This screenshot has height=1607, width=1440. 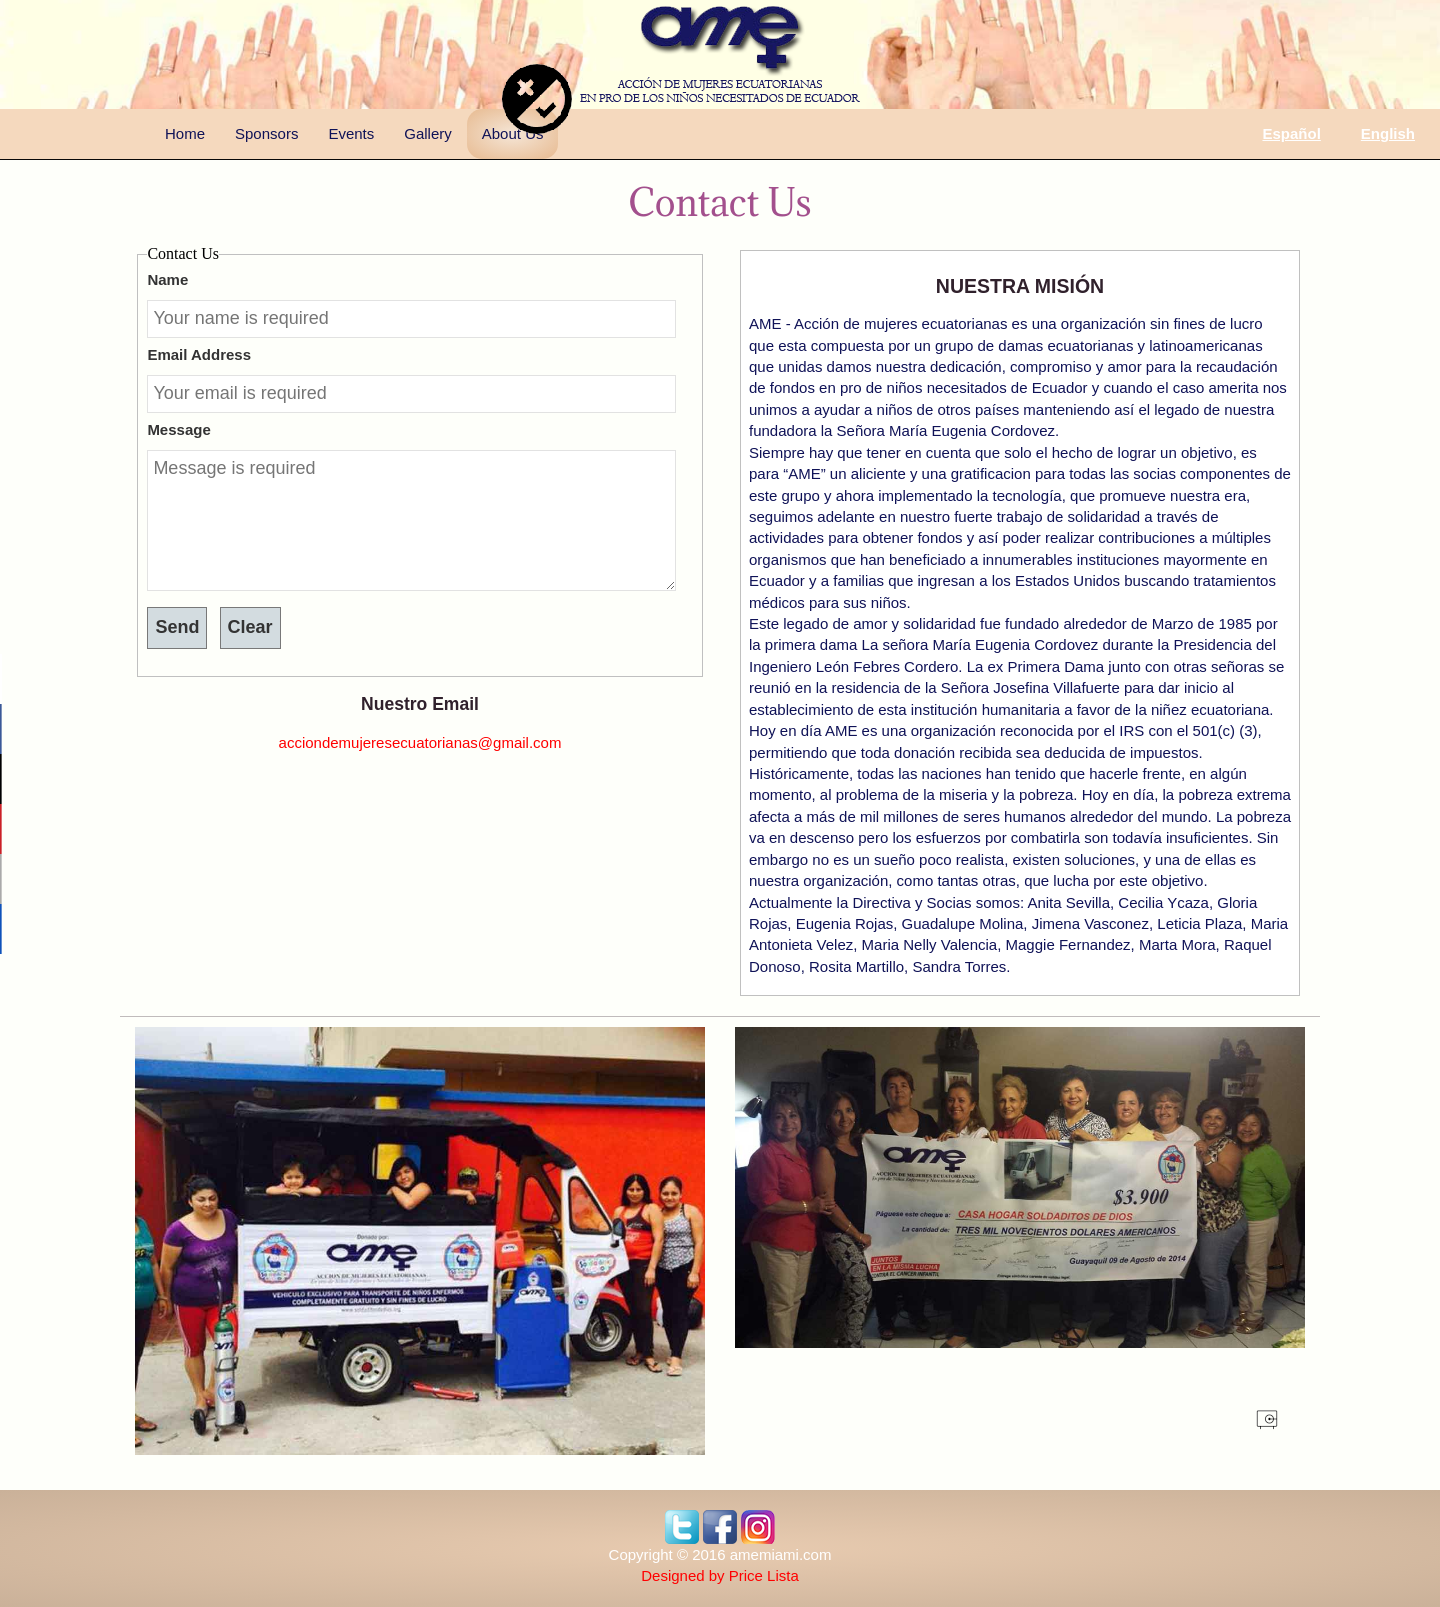 What do you see at coordinates (1267, 1419) in the screenshot?
I see `access secure storage or vault` at bounding box center [1267, 1419].